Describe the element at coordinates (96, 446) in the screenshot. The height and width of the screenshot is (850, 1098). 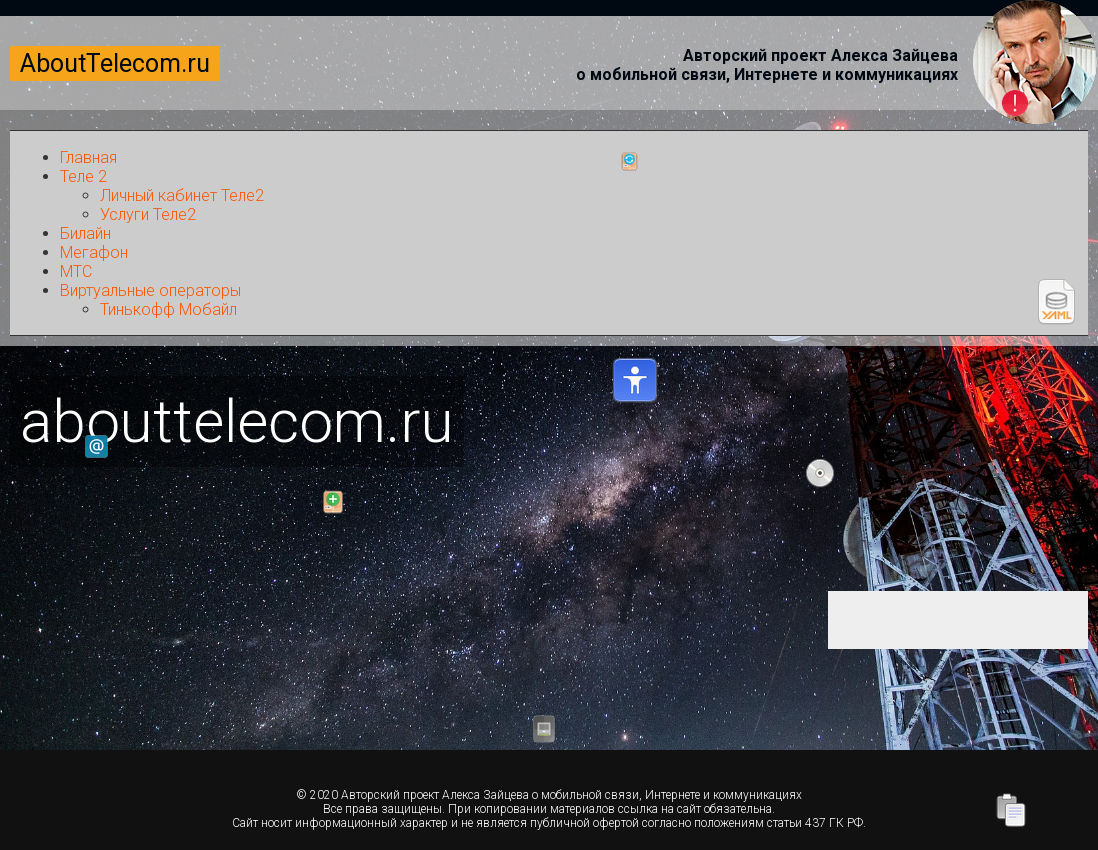
I see `access online accounts settings` at that location.